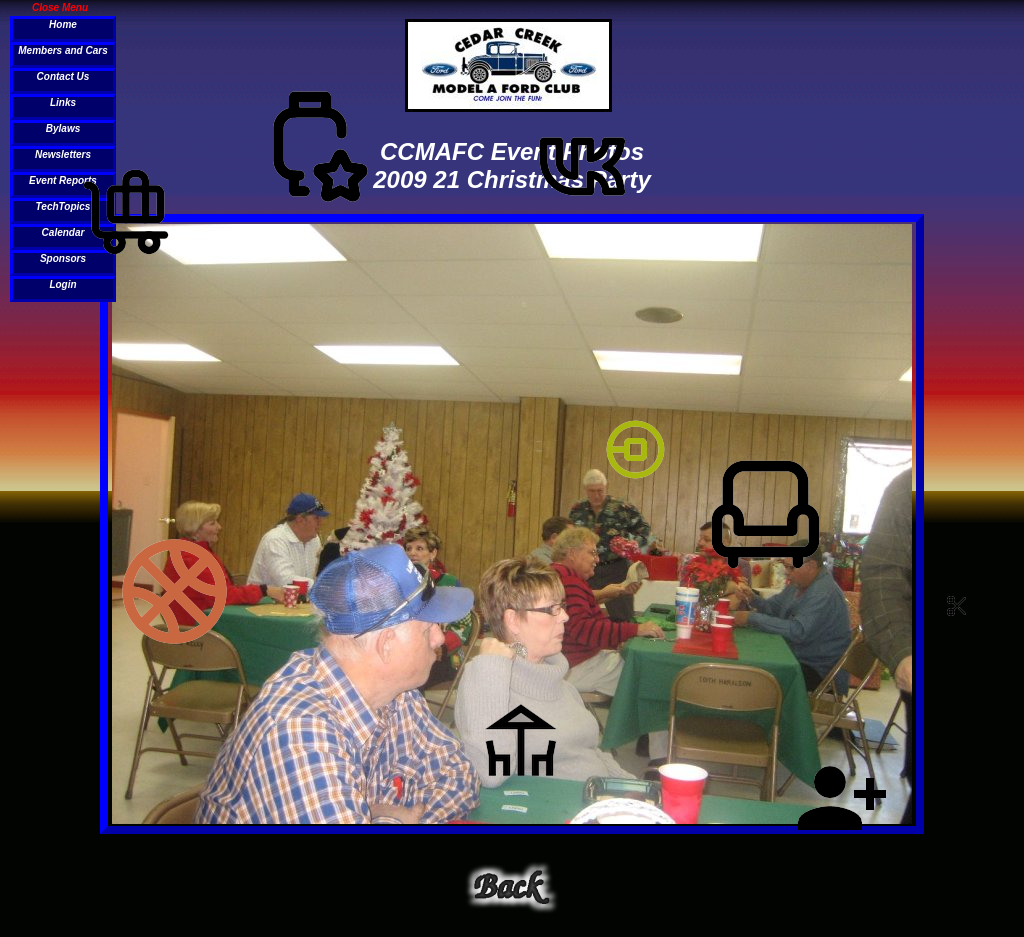 This screenshot has width=1024, height=937. I want to click on baggage claim area indicator, so click(126, 212).